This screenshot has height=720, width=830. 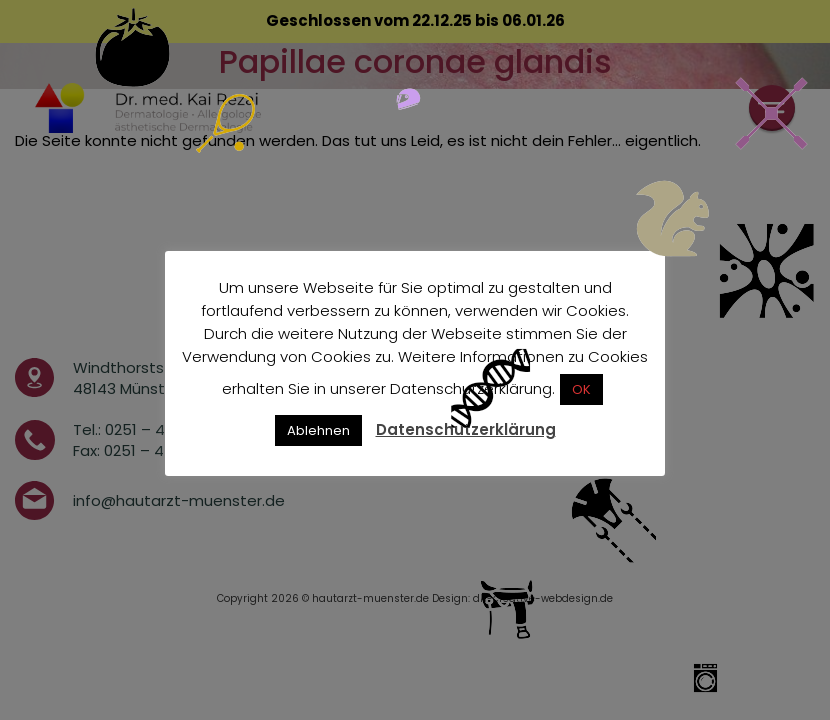 What do you see at coordinates (132, 47) in the screenshot?
I see `select tomato as an ingredient` at bounding box center [132, 47].